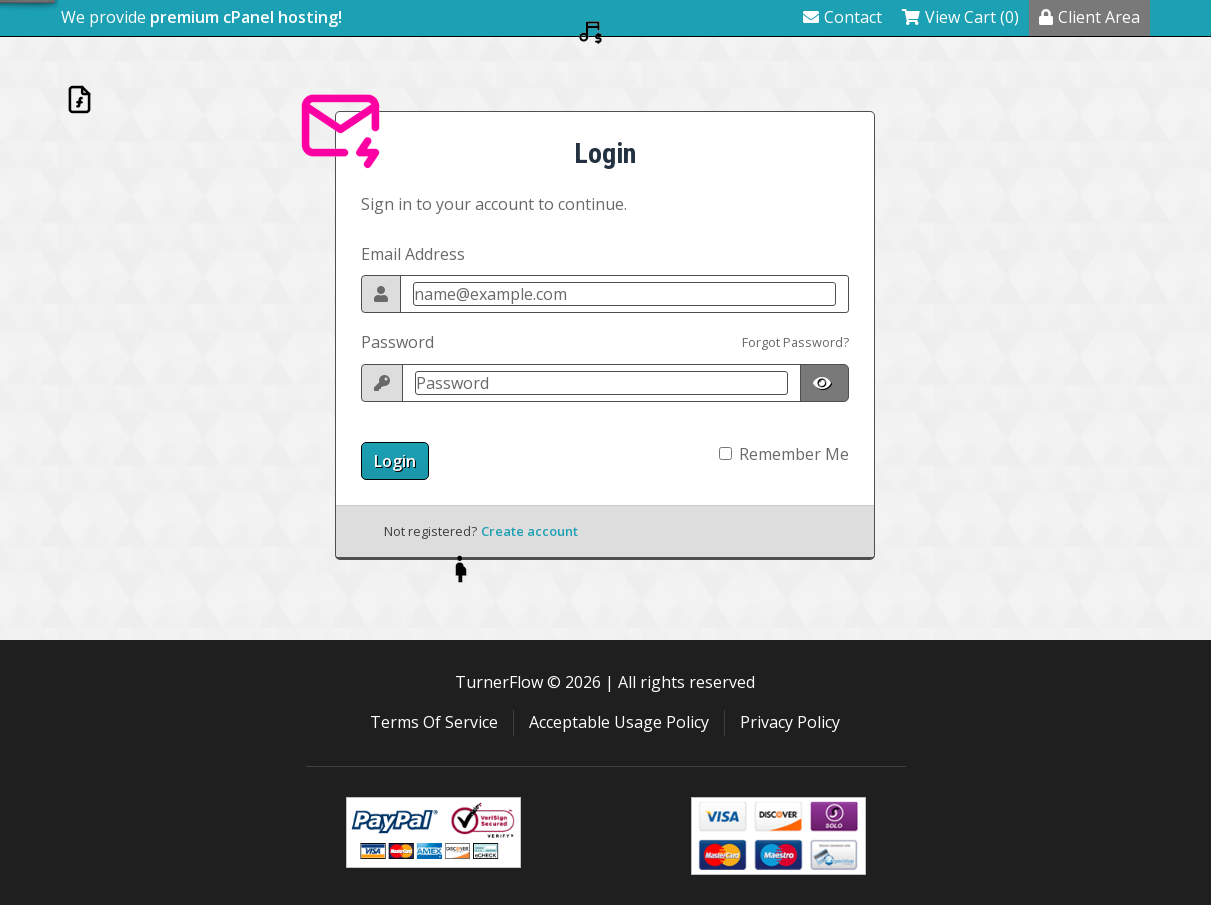 Image resolution: width=1211 pixels, height=905 pixels. What do you see at coordinates (590, 31) in the screenshot?
I see `purchase or buy music` at bounding box center [590, 31].